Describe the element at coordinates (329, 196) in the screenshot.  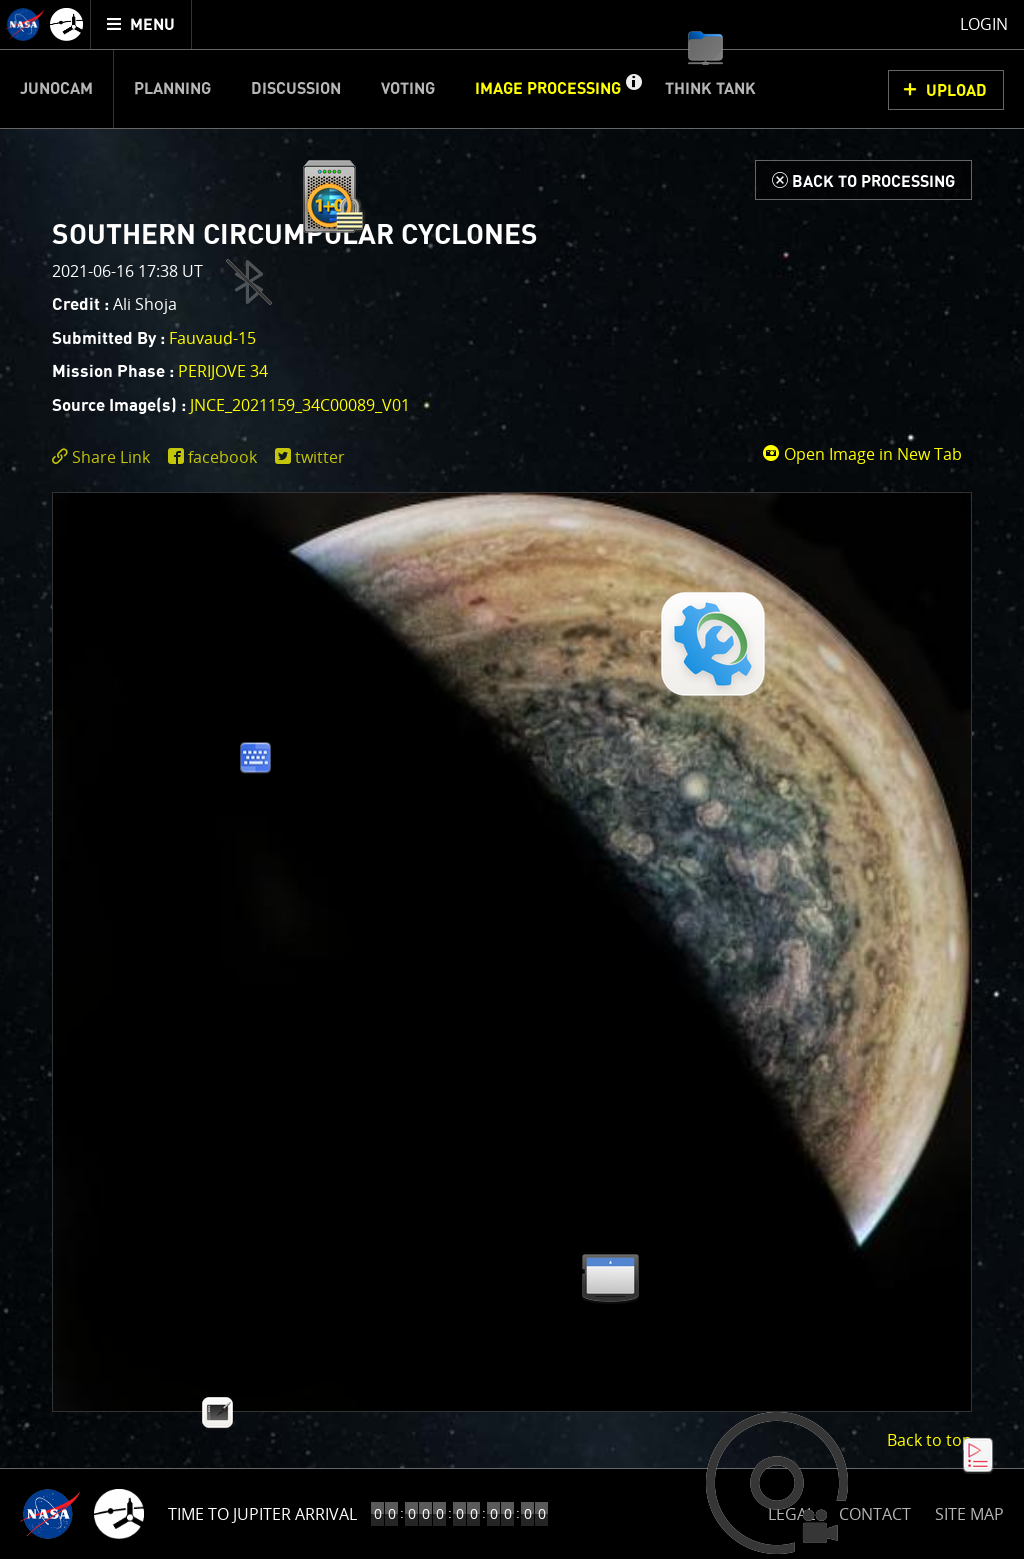
I see `locked RAID 10 storage array` at that location.